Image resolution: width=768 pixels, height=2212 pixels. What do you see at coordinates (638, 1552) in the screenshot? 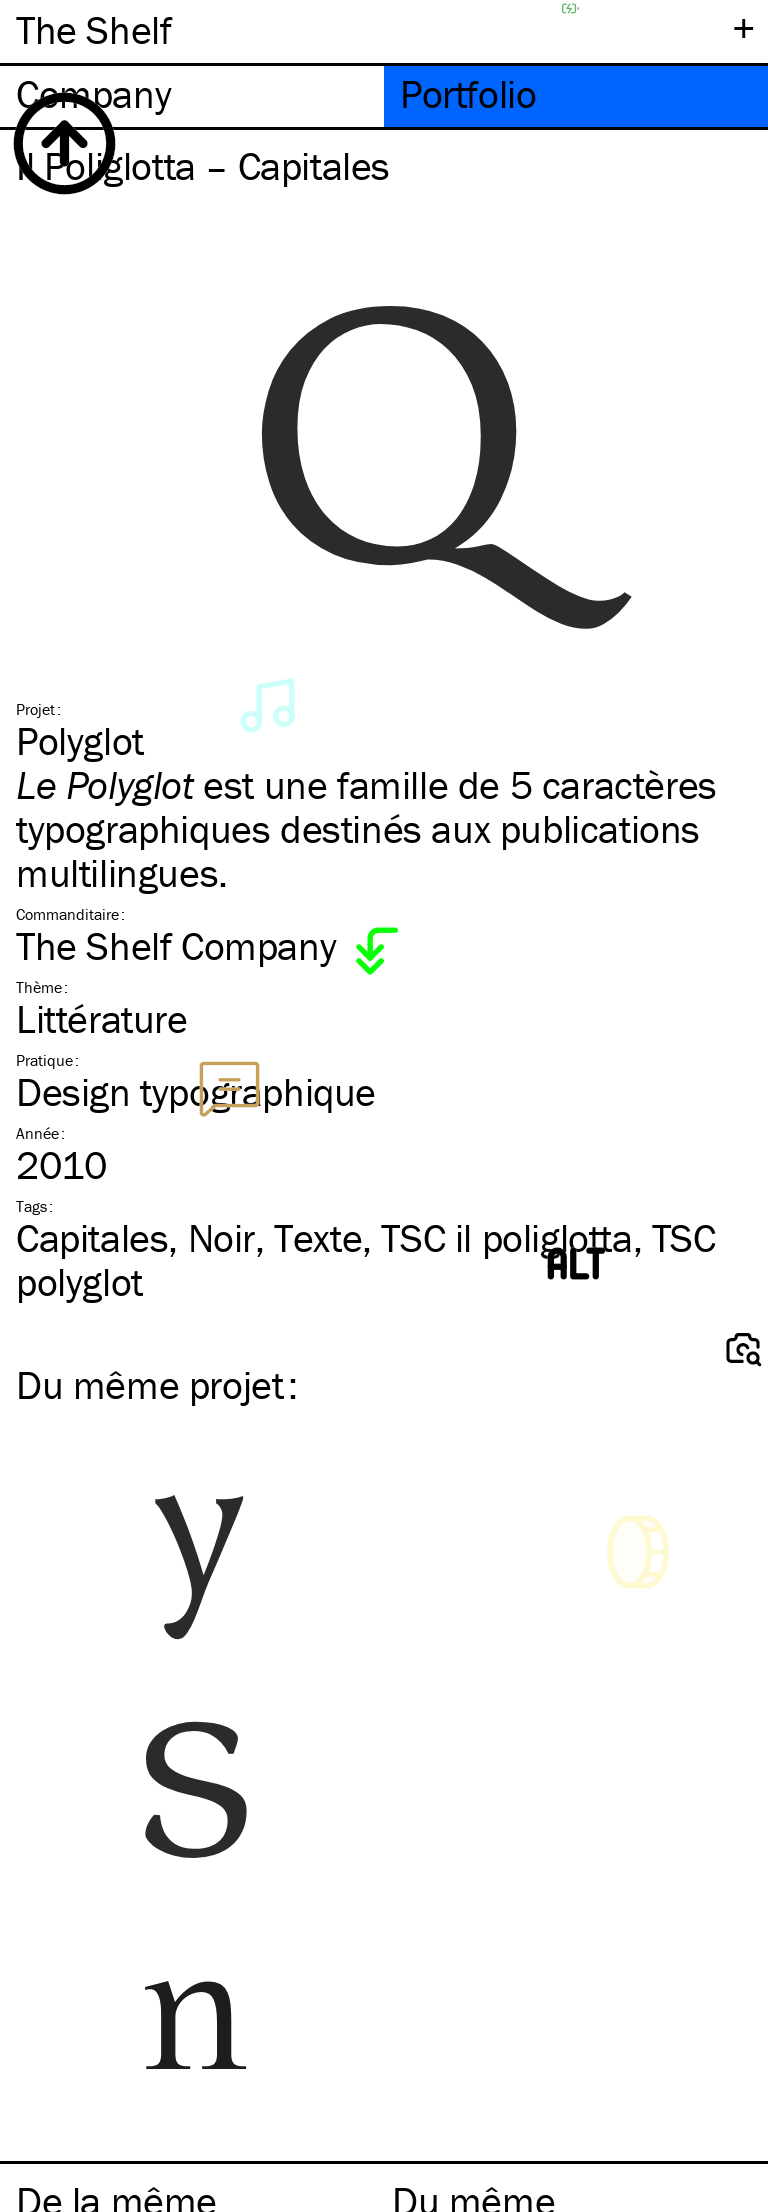
I see `view account balance or credits` at bounding box center [638, 1552].